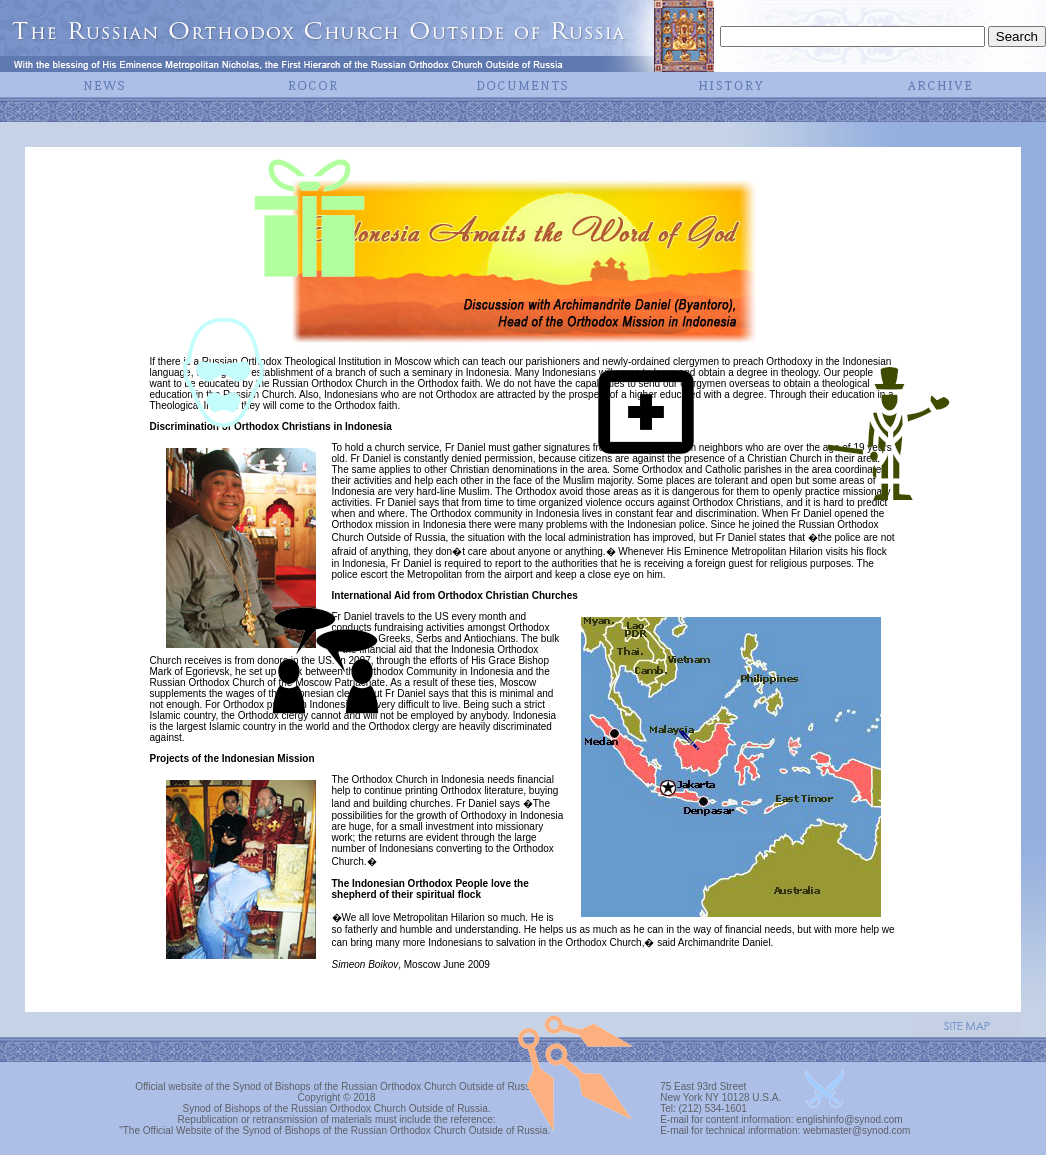 The image size is (1046, 1155). I want to click on access health or medical supplies, so click(646, 412).